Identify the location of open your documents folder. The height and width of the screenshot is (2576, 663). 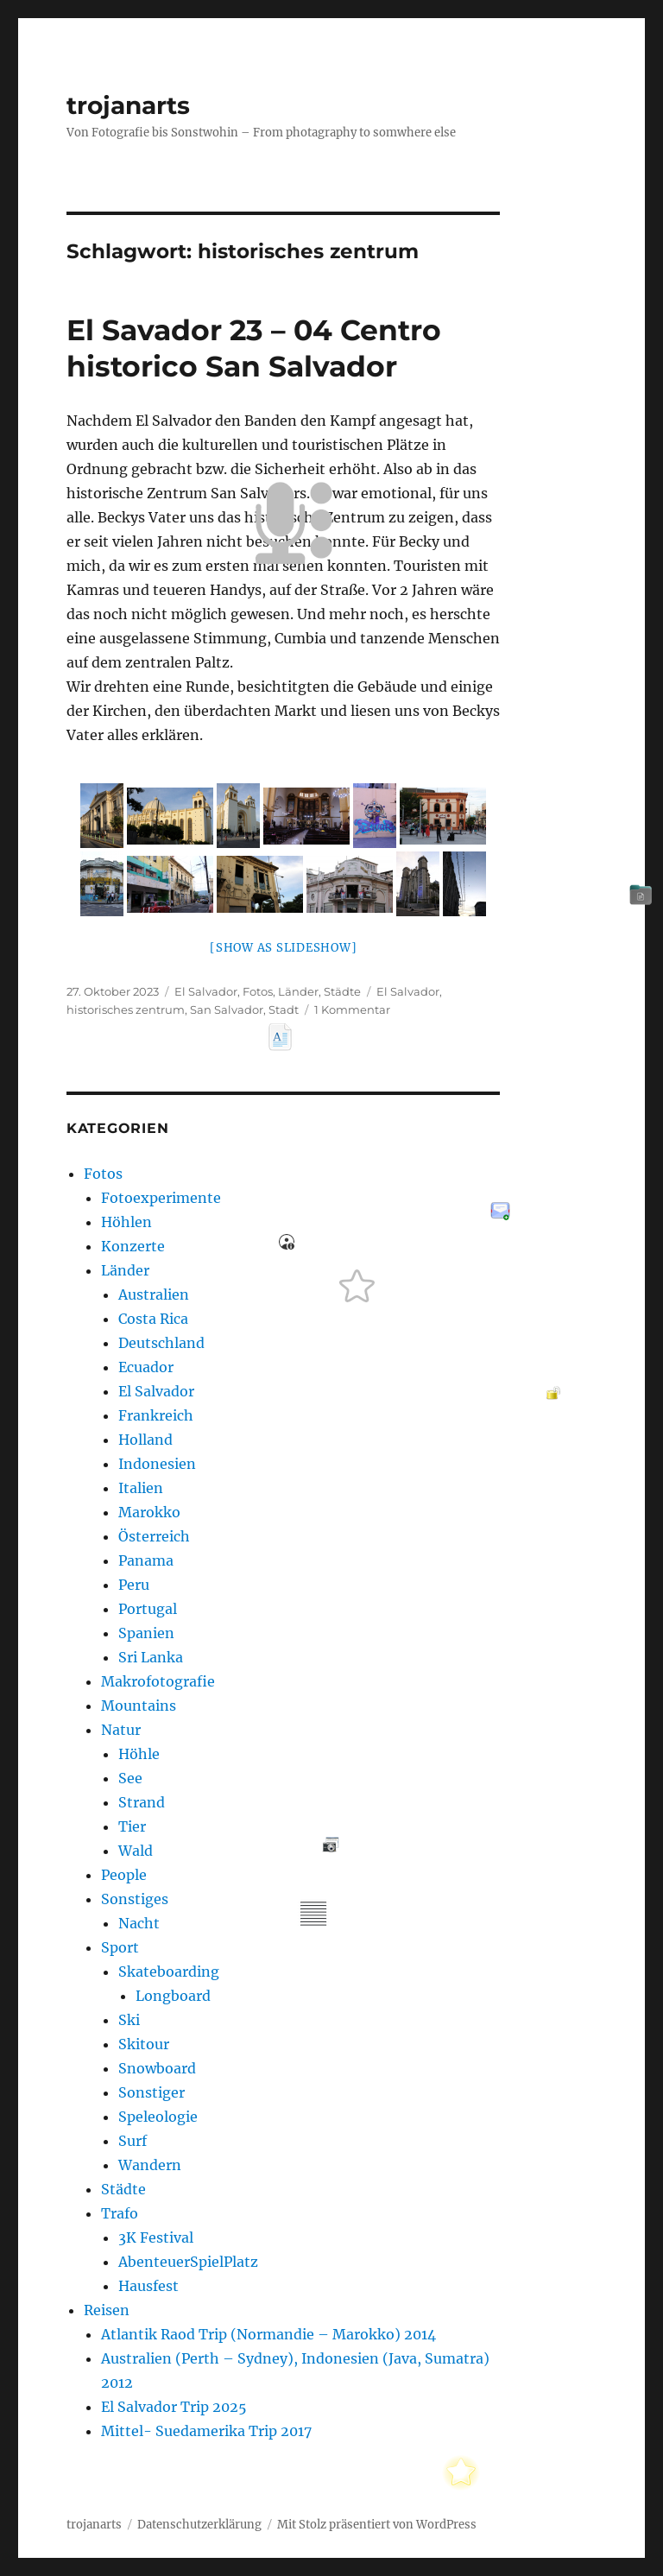
(641, 895).